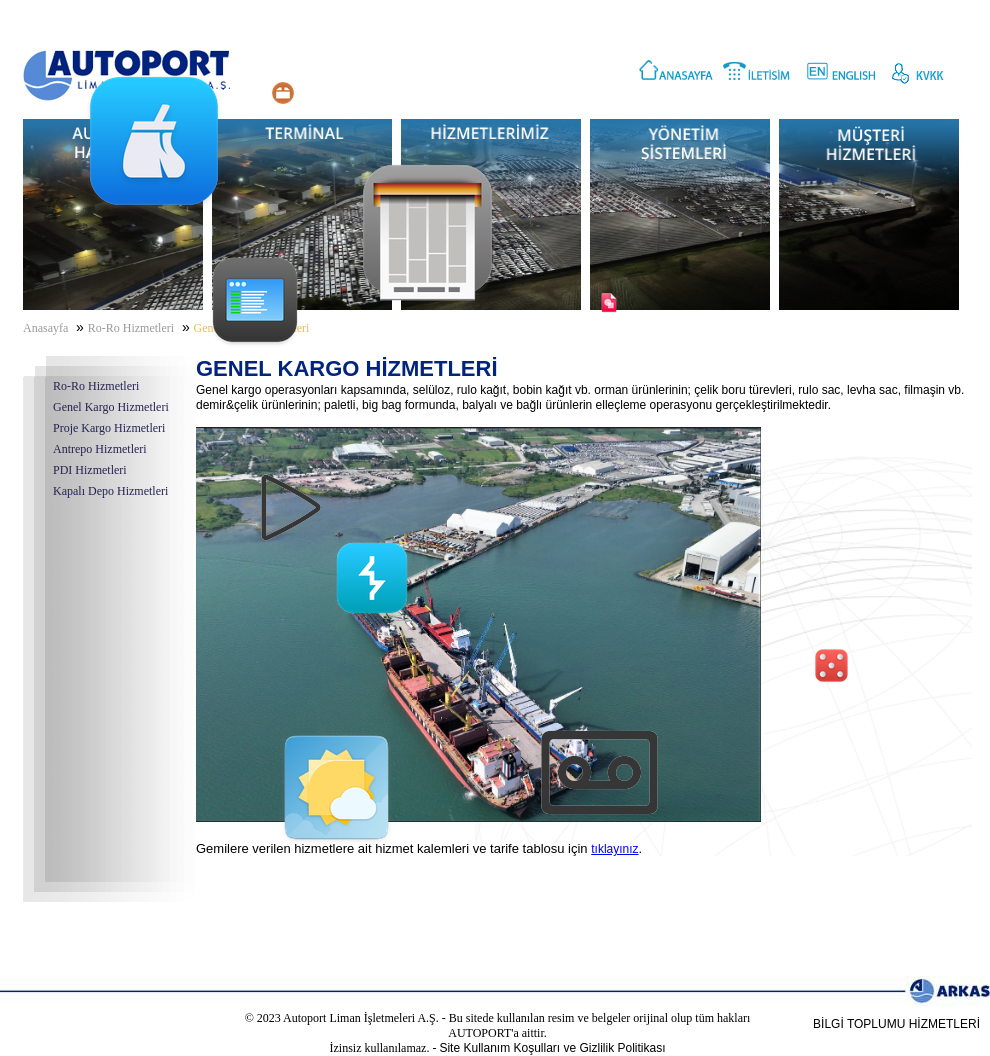  I want to click on play media content, so click(289, 507).